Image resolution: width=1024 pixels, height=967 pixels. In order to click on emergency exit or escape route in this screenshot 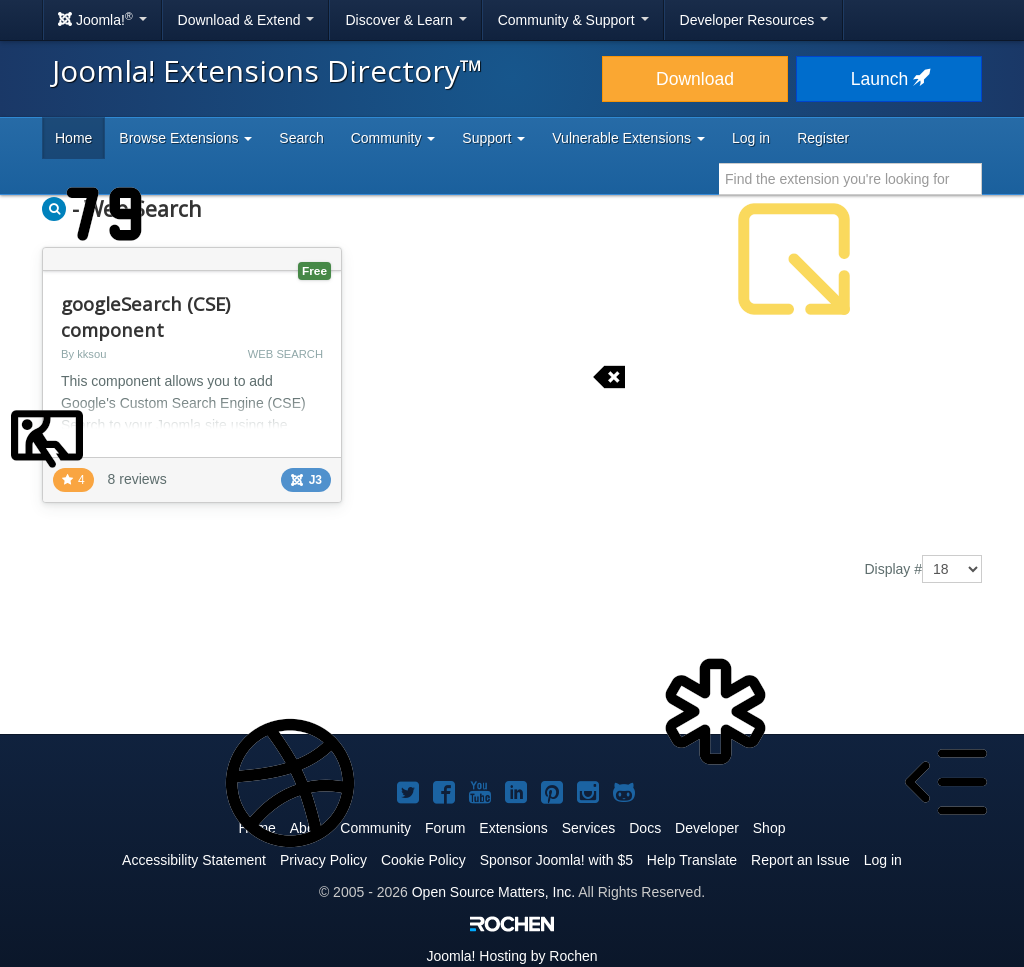, I will do `click(47, 439)`.